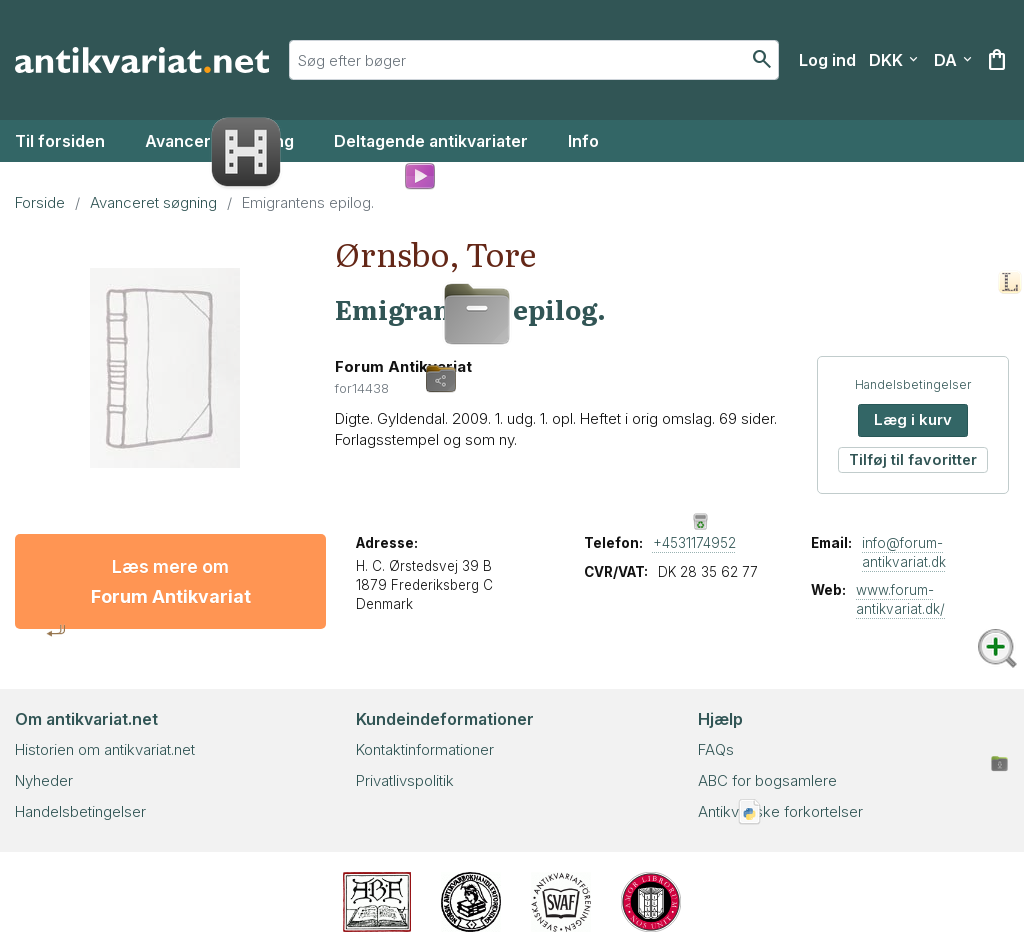  What do you see at coordinates (999, 763) in the screenshot?
I see `open your downloads folder` at bounding box center [999, 763].